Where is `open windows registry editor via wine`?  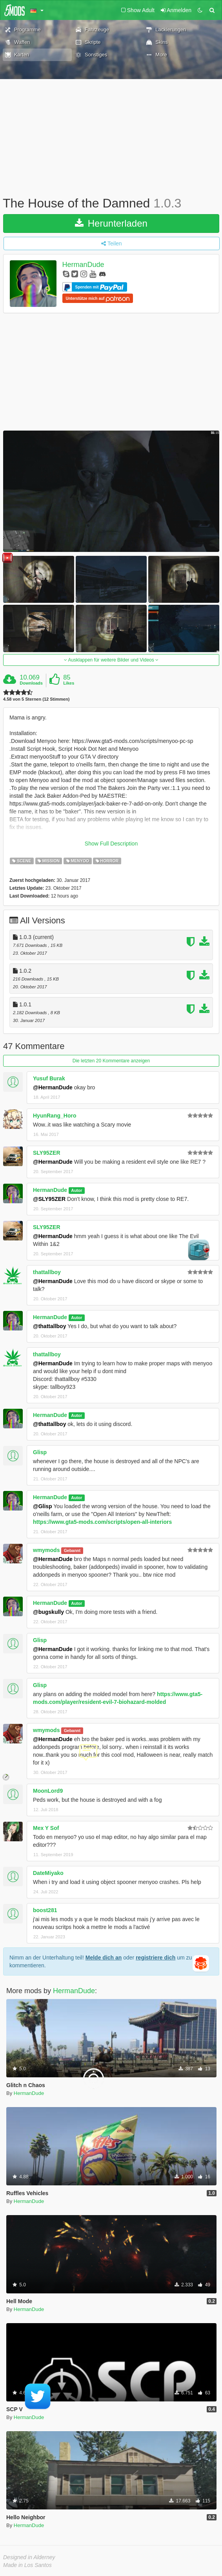 open windows registry editor via wine is located at coordinates (198, 1250).